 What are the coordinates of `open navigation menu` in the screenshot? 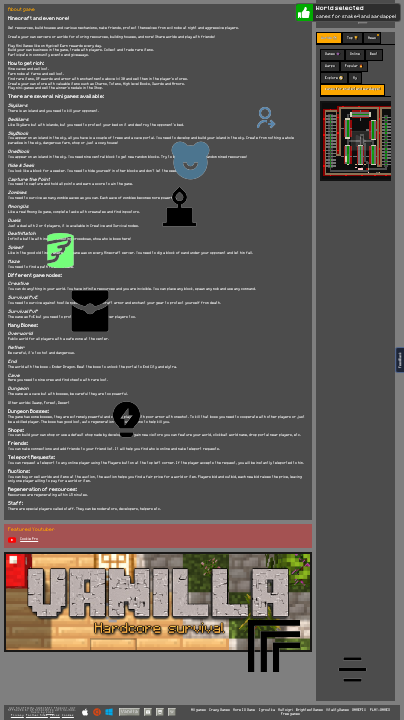 It's located at (352, 669).